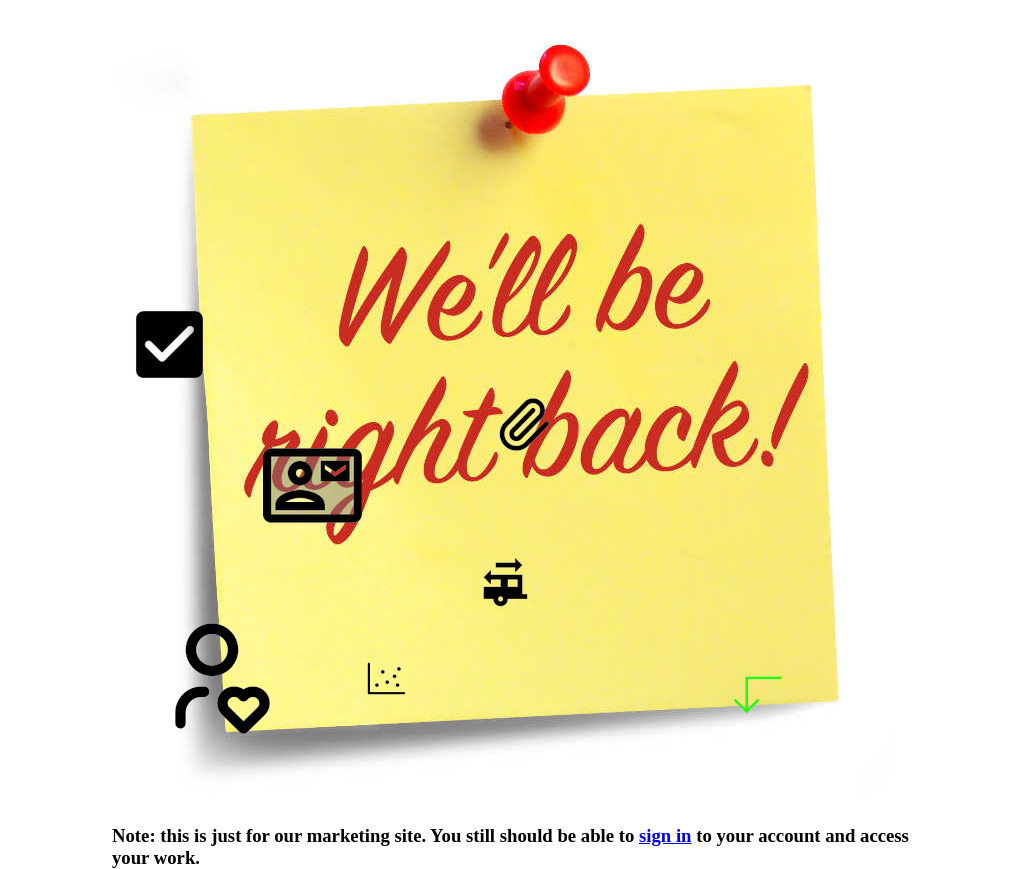  What do you see at coordinates (503, 582) in the screenshot?
I see `indicates RV hookup amenities available` at bounding box center [503, 582].